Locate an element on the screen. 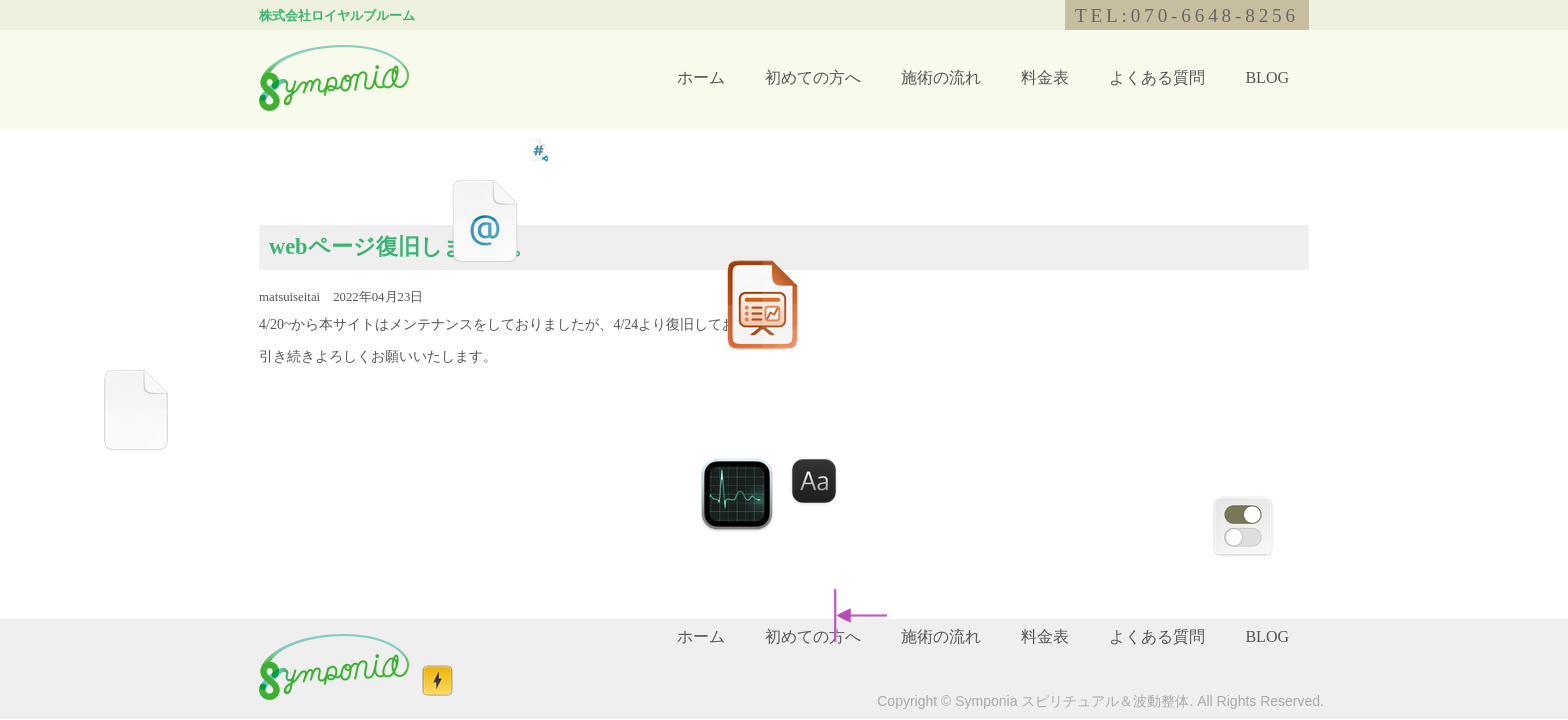  libreoffice impress presentation file is located at coordinates (762, 304).